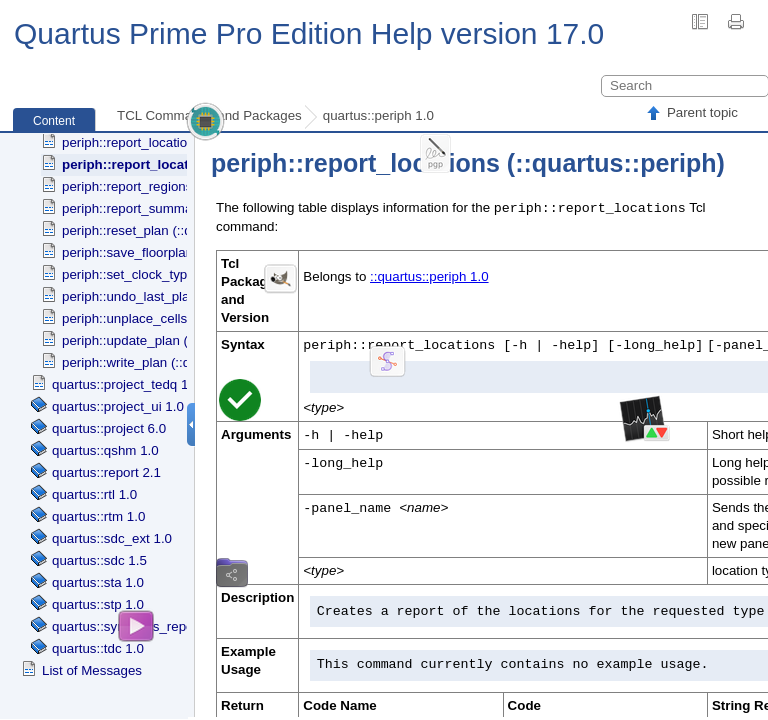  What do you see at coordinates (387, 360) in the screenshot?
I see `an SVG vector image file` at bounding box center [387, 360].